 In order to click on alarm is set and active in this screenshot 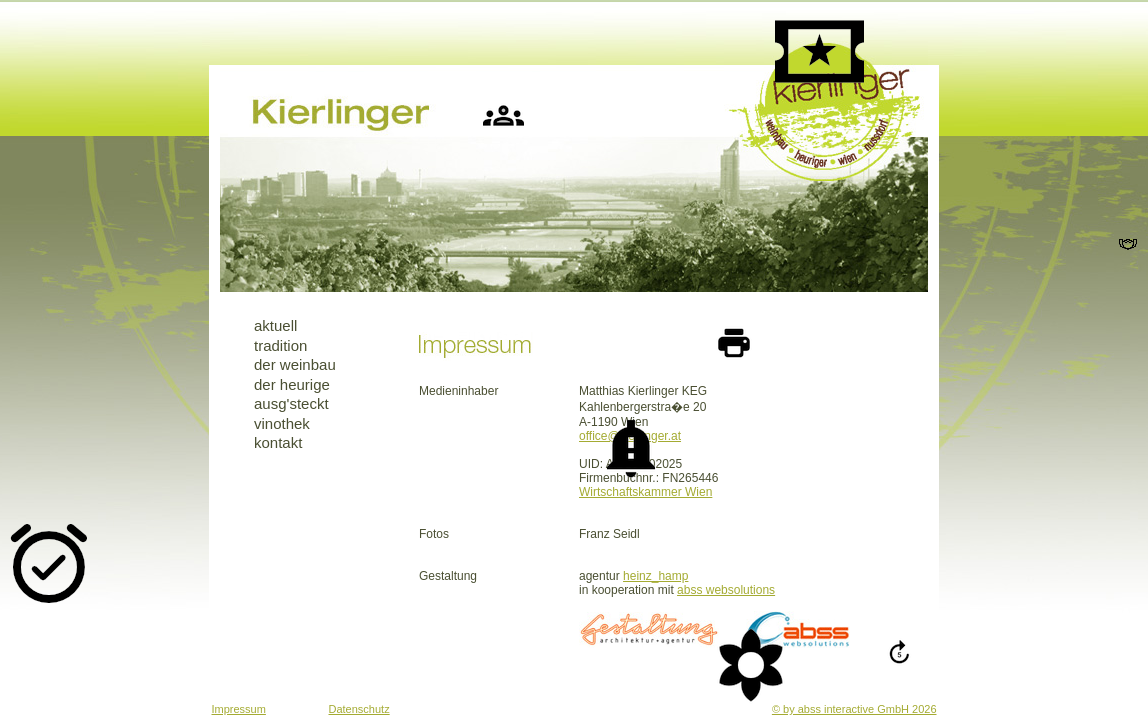, I will do `click(49, 563)`.